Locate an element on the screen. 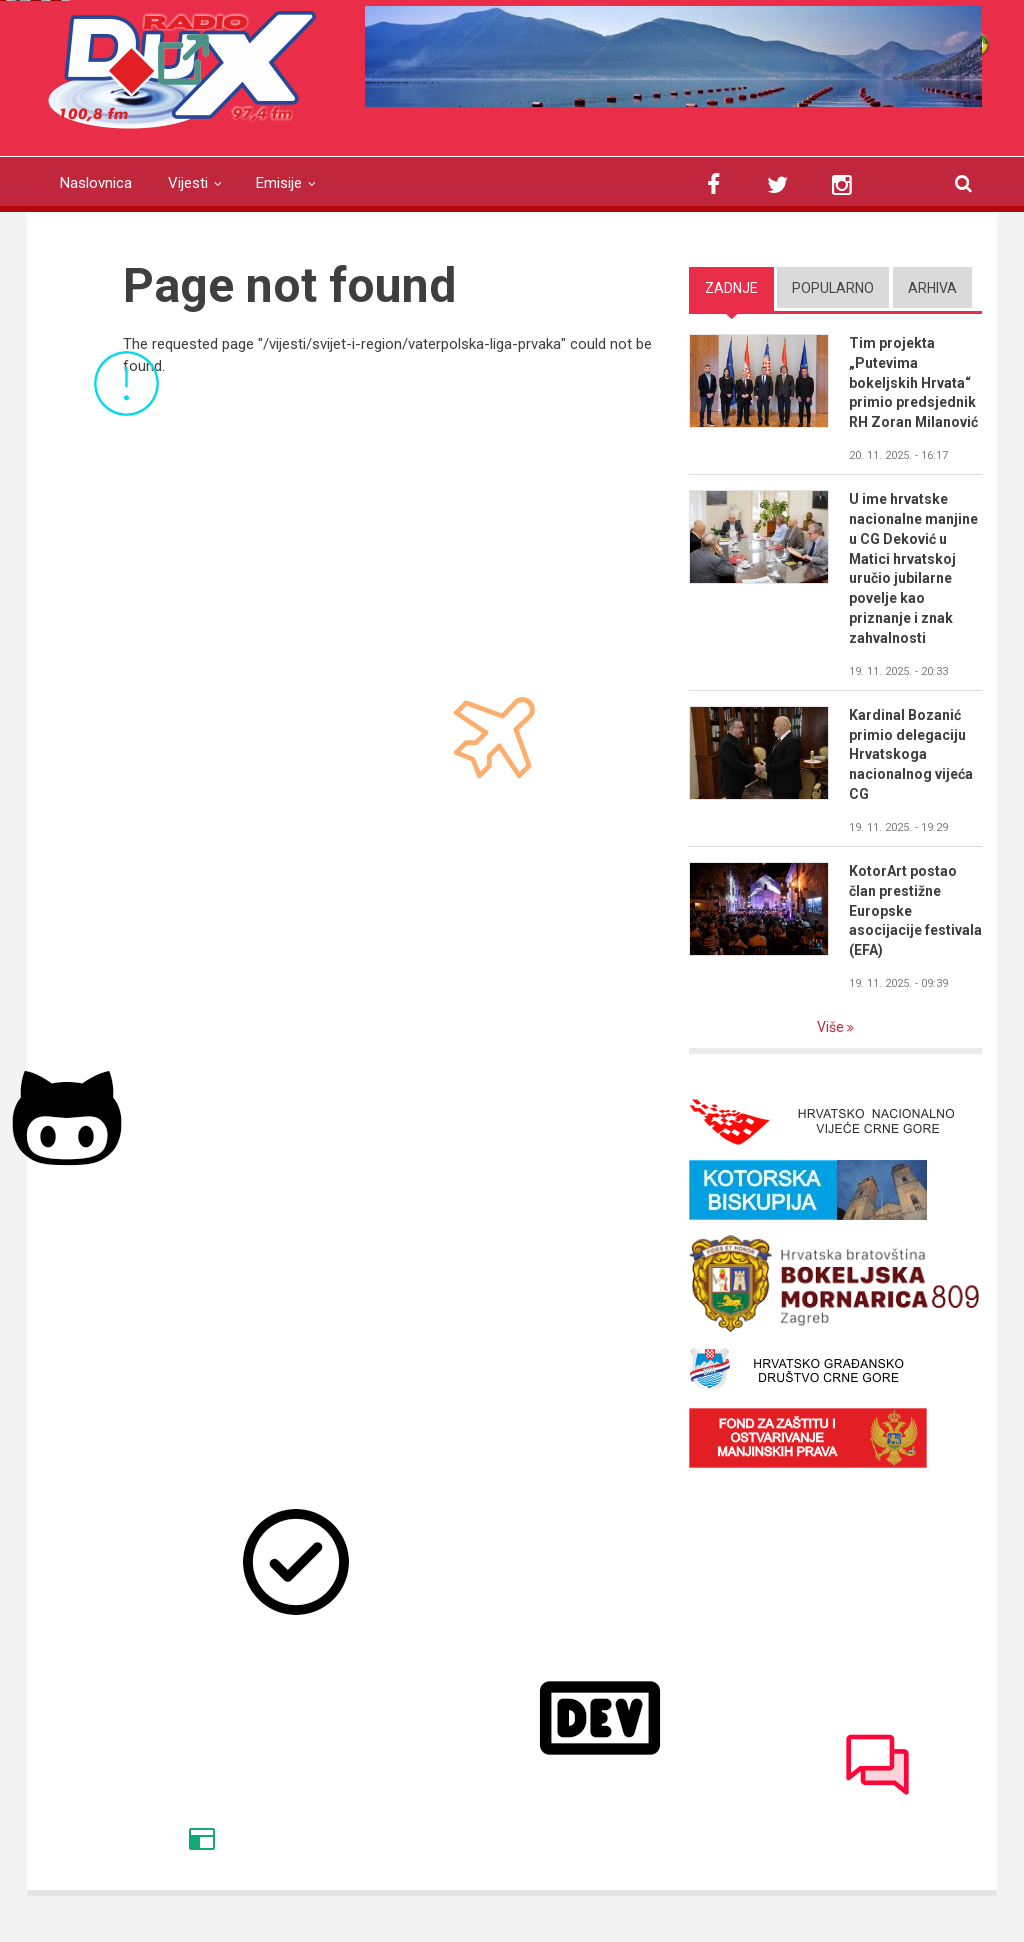 The width and height of the screenshot is (1024, 1942). switch to layout view is located at coordinates (202, 1839).